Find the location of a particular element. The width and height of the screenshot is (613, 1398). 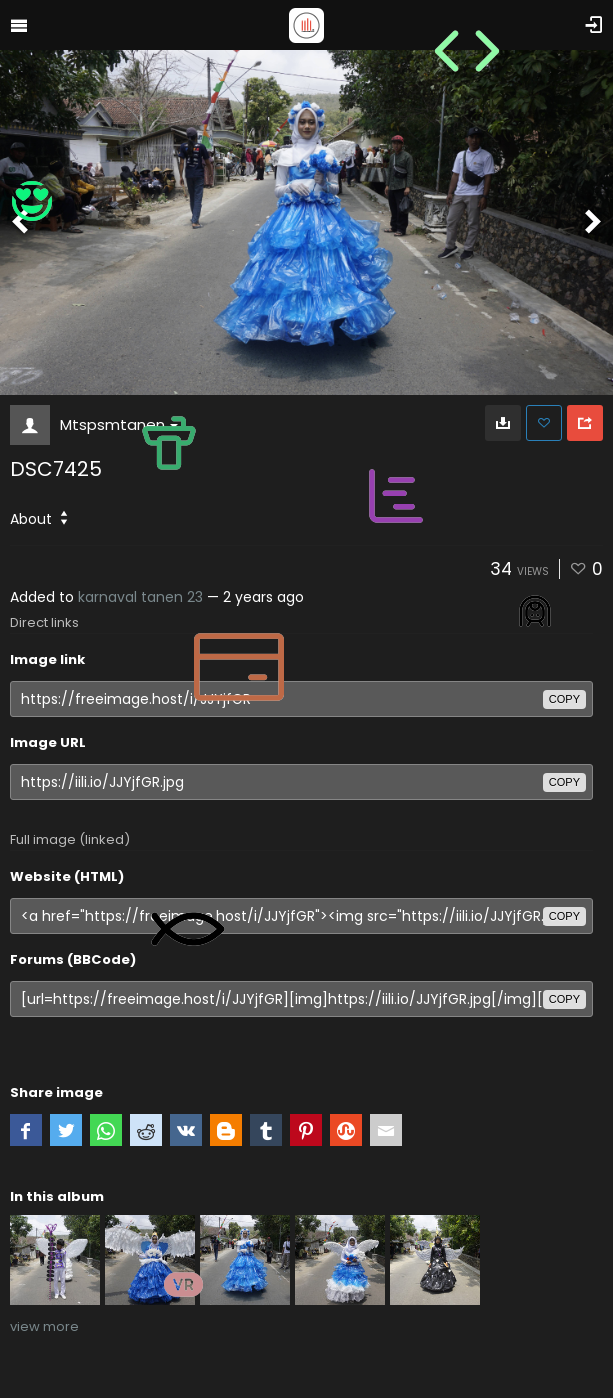

view or edit source code is located at coordinates (467, 51).